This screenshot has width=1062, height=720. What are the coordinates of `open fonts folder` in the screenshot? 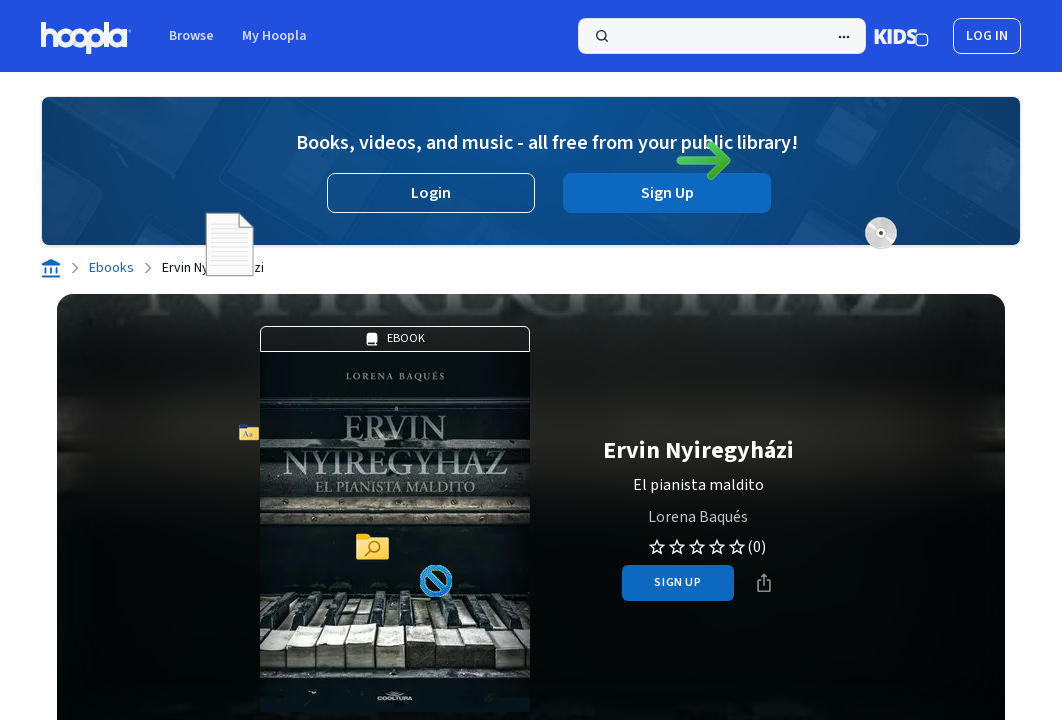 It's located at (249, 433).